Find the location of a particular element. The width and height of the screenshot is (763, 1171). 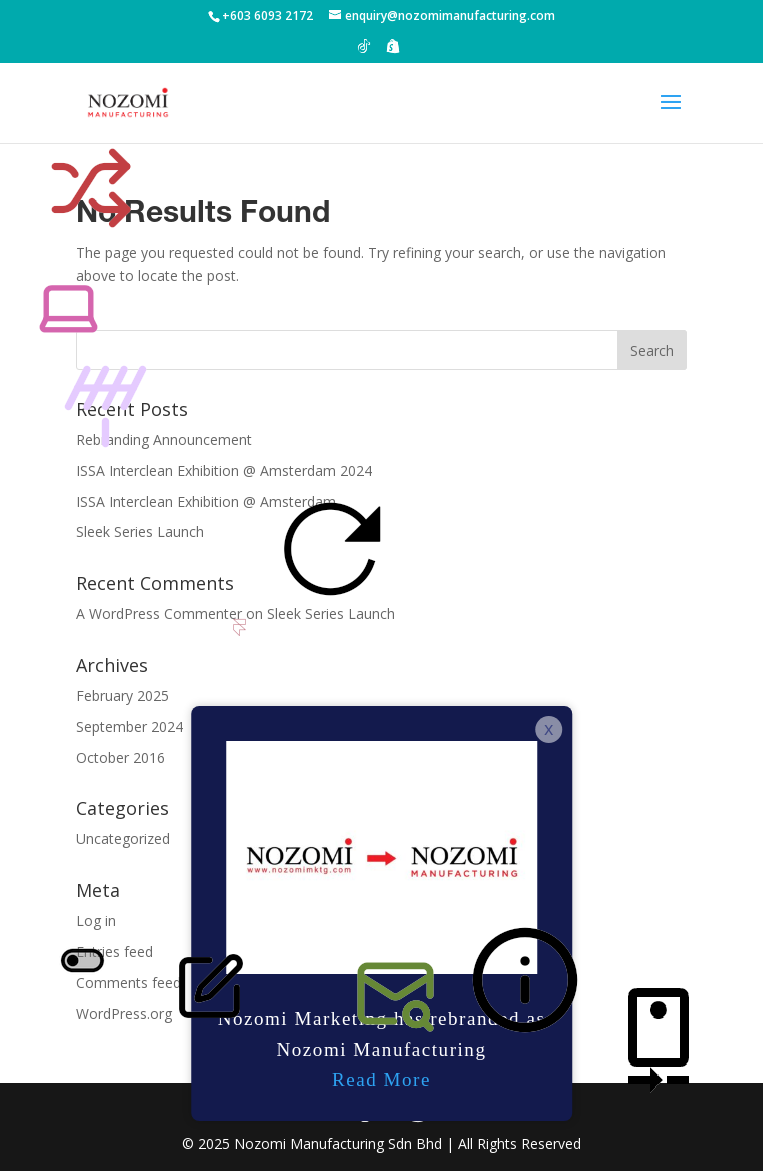

toggle switch in the off position is located at coordinates (82, 960).